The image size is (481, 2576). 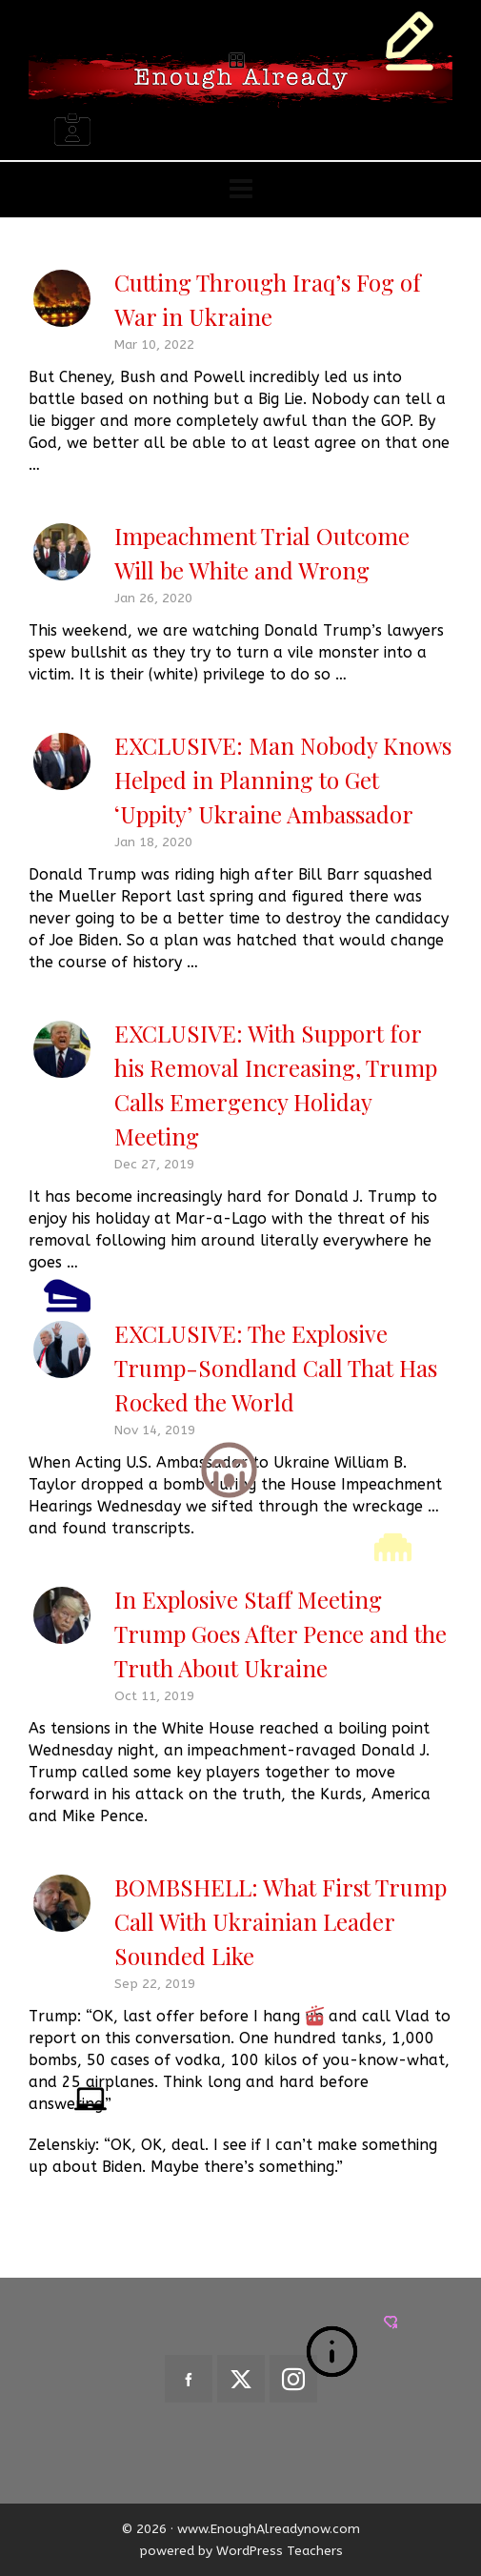 I want to click on apply borders to all cells in a table, so click(x=236, y=60).